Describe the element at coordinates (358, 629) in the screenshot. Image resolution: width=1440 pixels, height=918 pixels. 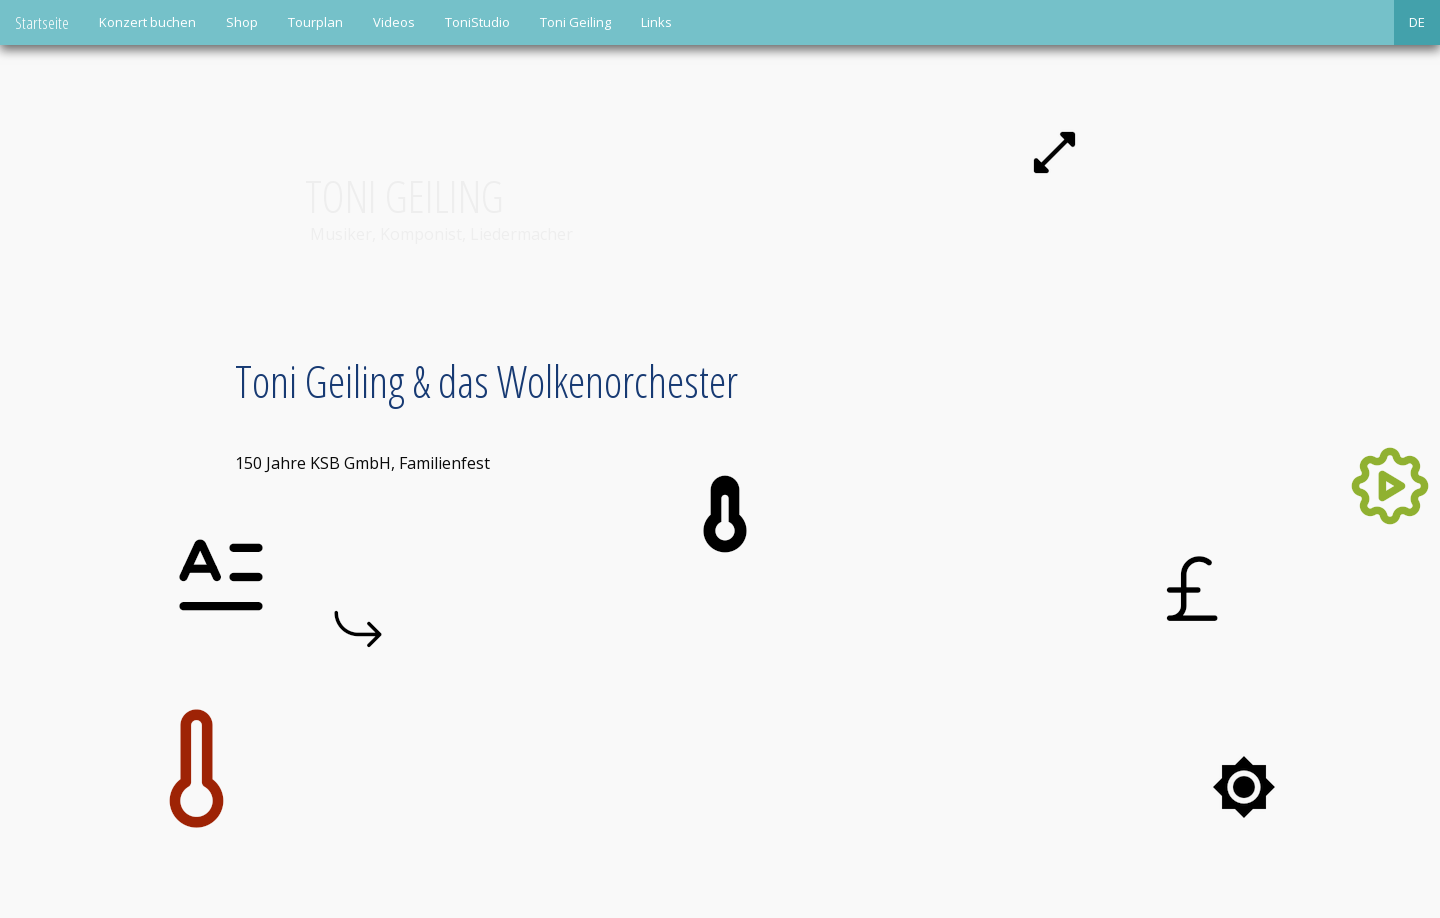
I see `reply to a message` at that location.